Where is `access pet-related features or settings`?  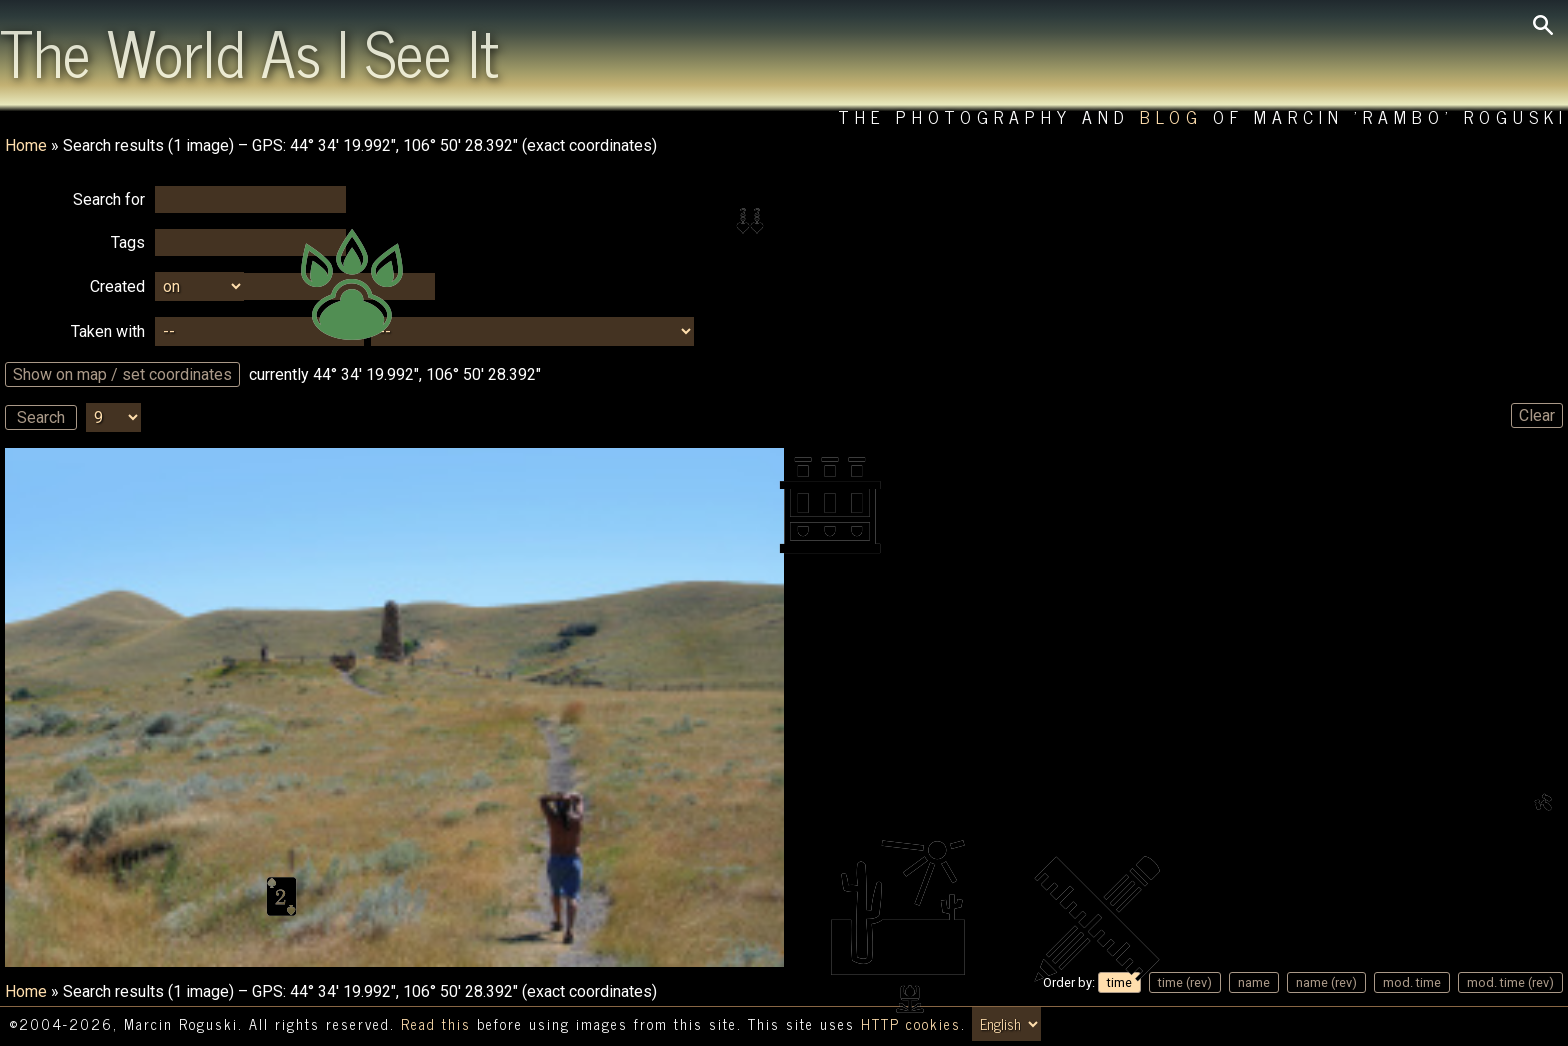
access pet-related features or settings is located at coordinates (351, 284).